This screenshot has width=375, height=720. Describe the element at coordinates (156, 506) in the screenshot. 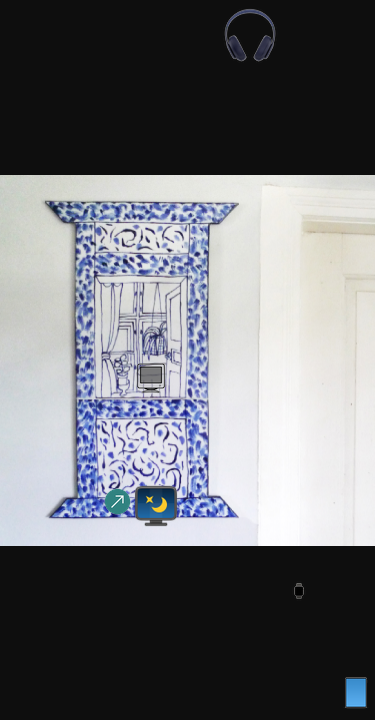

I see `access screensaver settings` at that location.